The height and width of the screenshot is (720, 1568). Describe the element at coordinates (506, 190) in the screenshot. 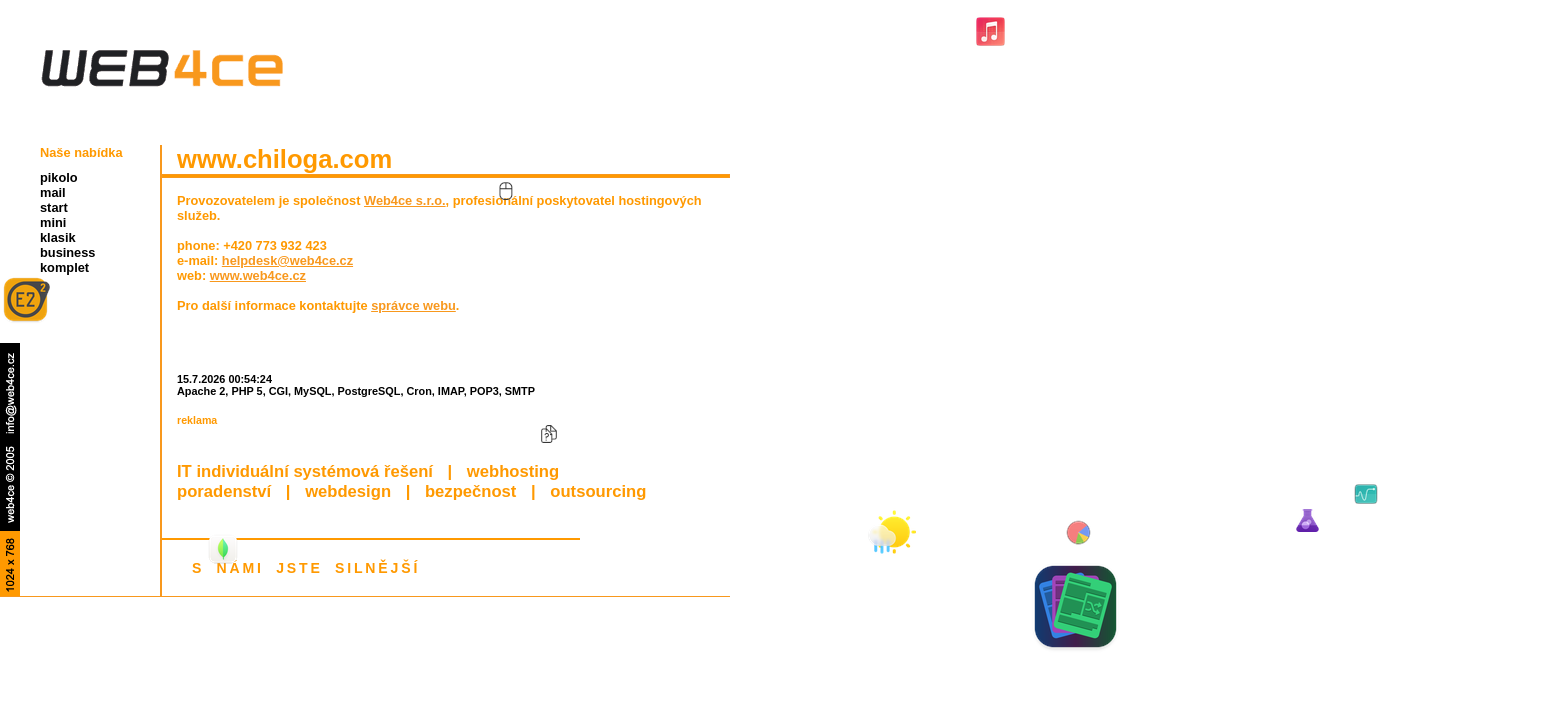

I see `mouse input device settings` at that location.